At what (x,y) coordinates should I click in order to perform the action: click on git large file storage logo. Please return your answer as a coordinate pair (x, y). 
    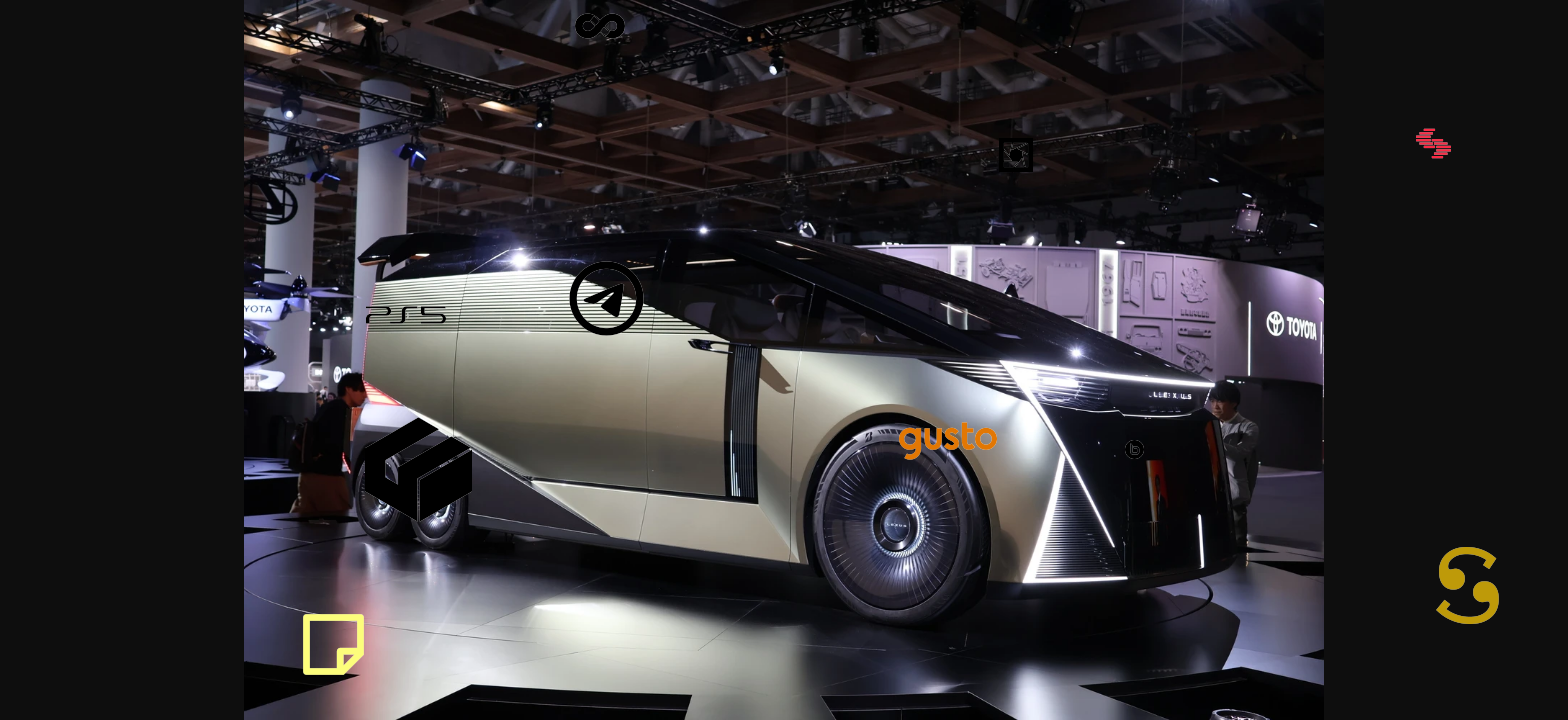
    Looking at the image, I should click on (418, 469).